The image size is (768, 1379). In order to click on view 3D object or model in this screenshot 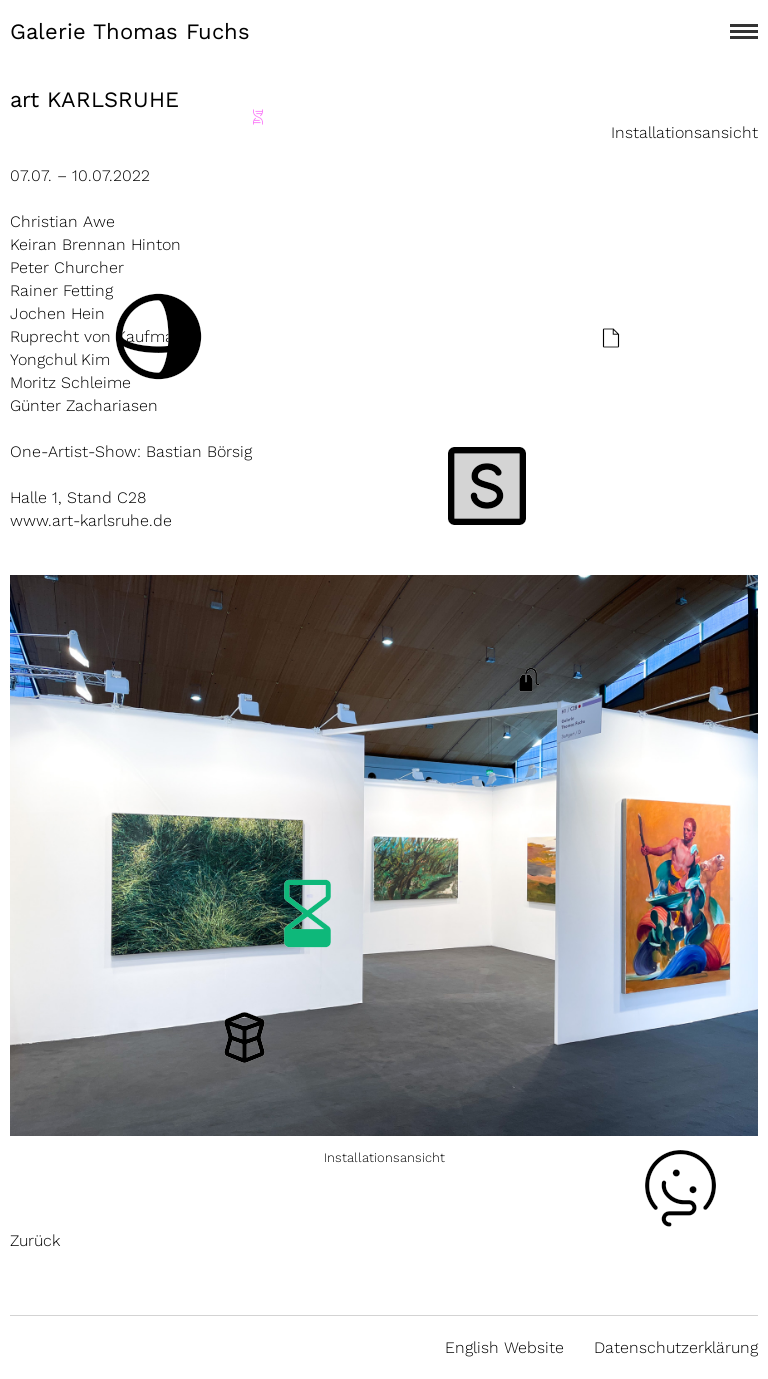, I will do `click(244, 1037)`.